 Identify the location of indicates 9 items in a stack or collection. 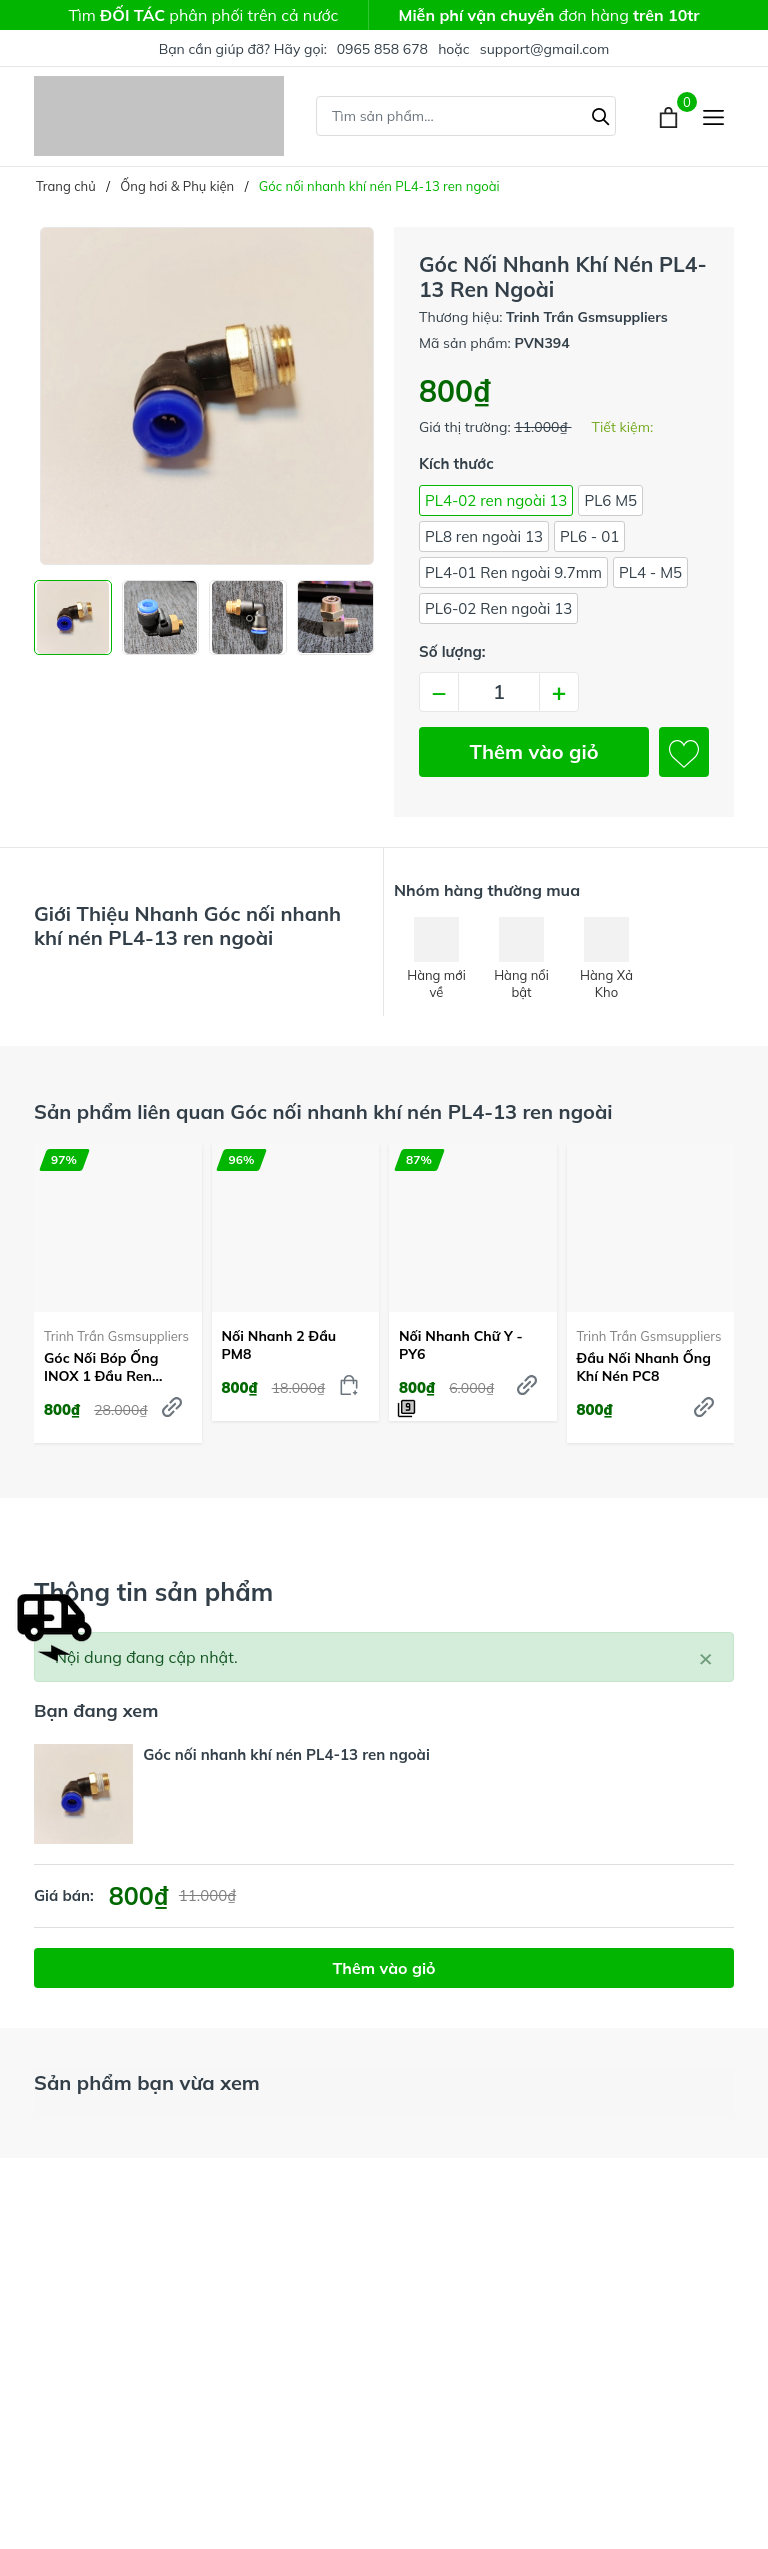
(406, 1408).